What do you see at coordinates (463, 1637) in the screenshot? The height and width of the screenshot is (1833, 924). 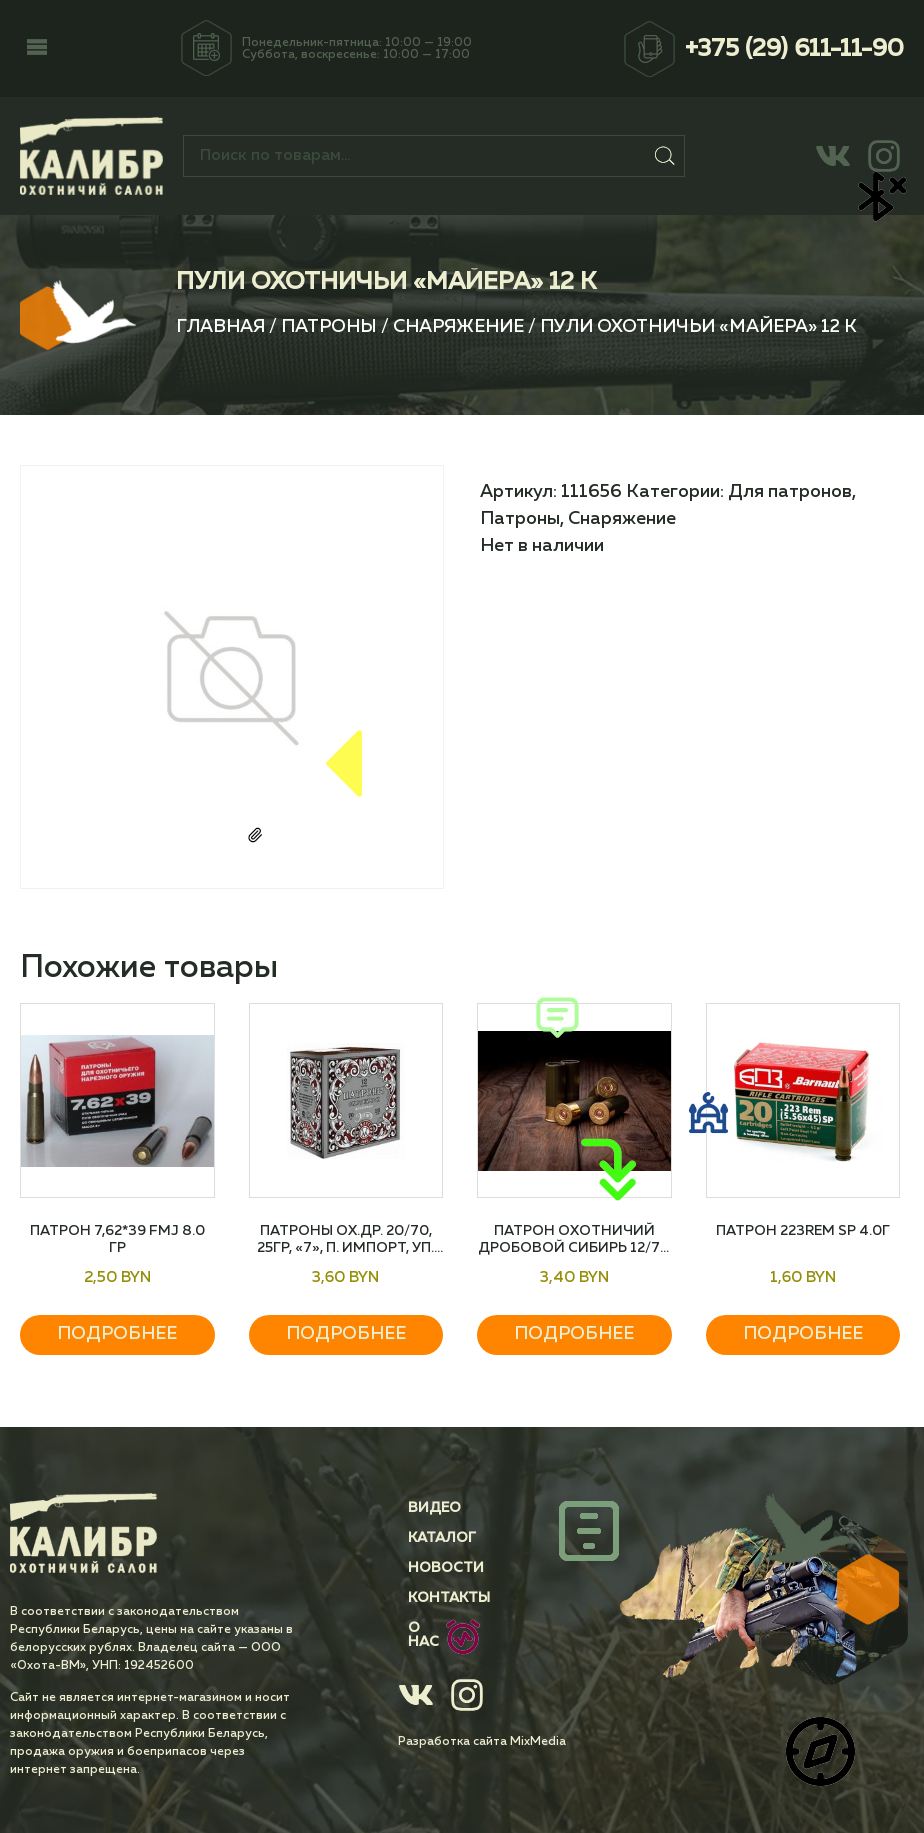 I see `view average alarm or alert statistics` at bounding box center [463, 1637].